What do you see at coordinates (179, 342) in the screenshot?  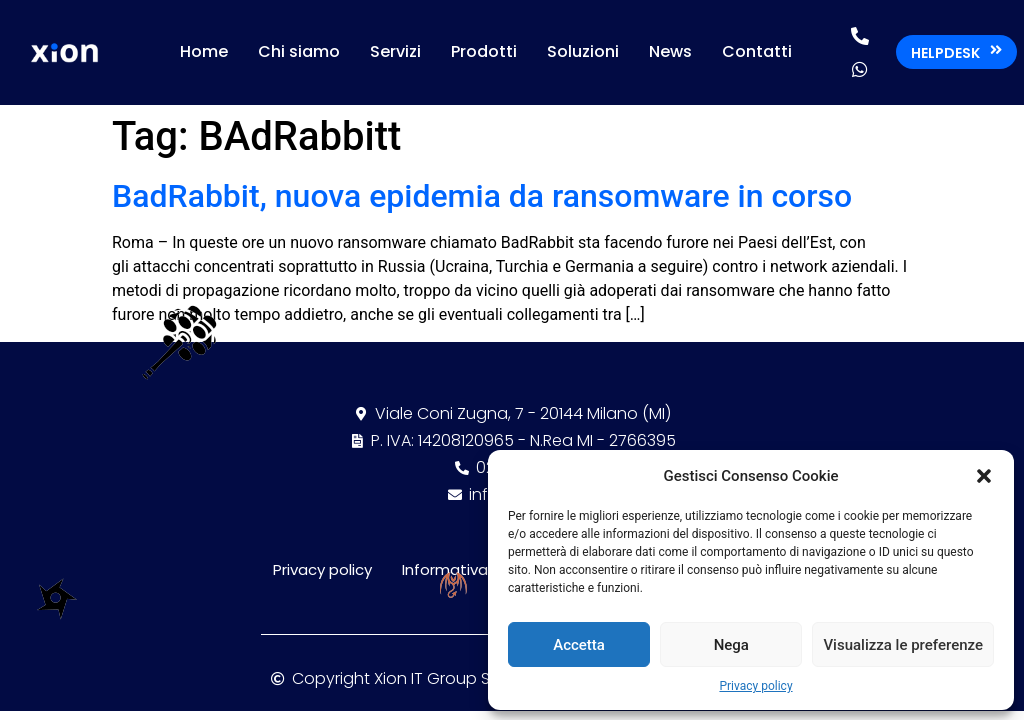 I see `select grenade weapon in inventory` at bounding box center [179, 342].